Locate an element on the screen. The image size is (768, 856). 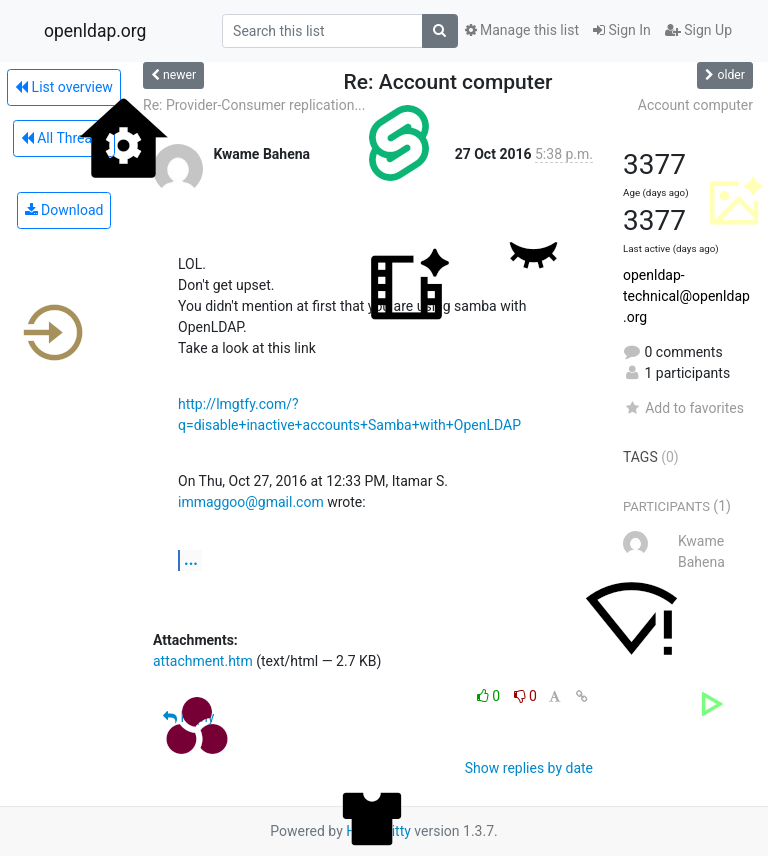
access home or house settings is located at coordinates (123, 141).